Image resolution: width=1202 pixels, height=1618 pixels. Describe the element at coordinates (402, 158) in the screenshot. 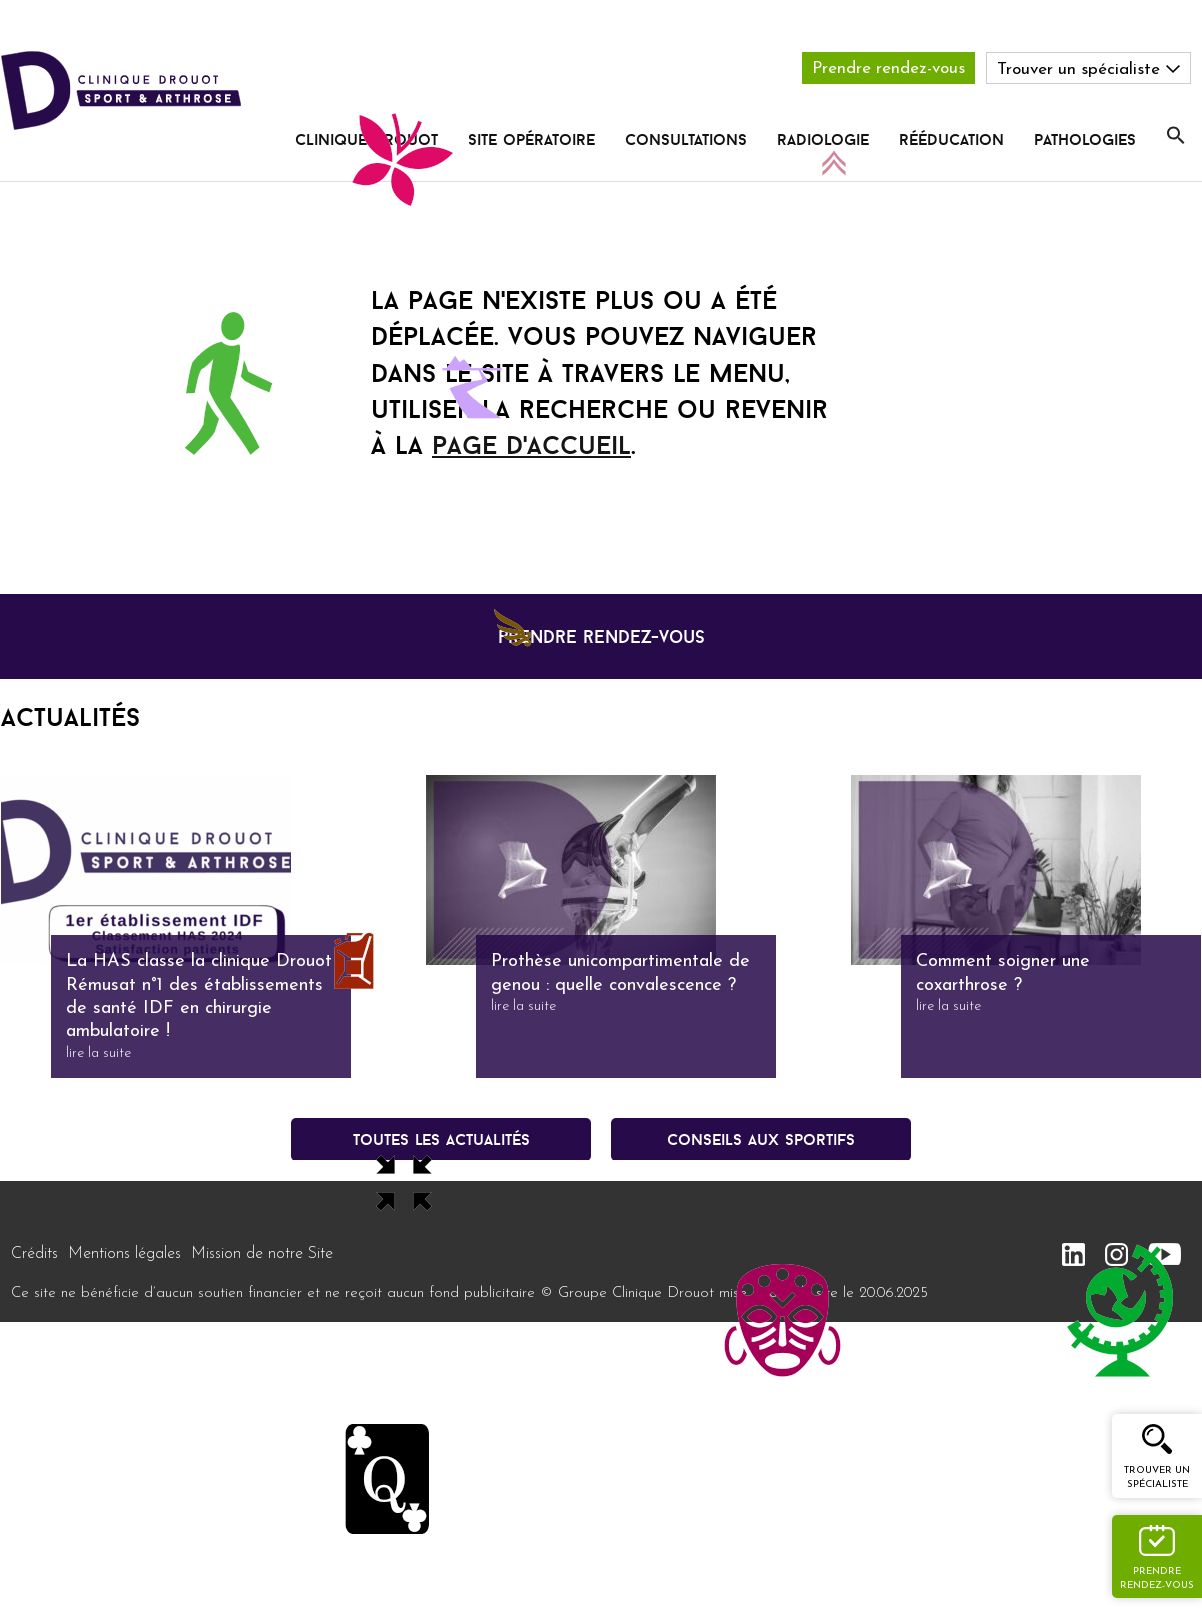

I see `nature or wildlife category indicator` at that location.